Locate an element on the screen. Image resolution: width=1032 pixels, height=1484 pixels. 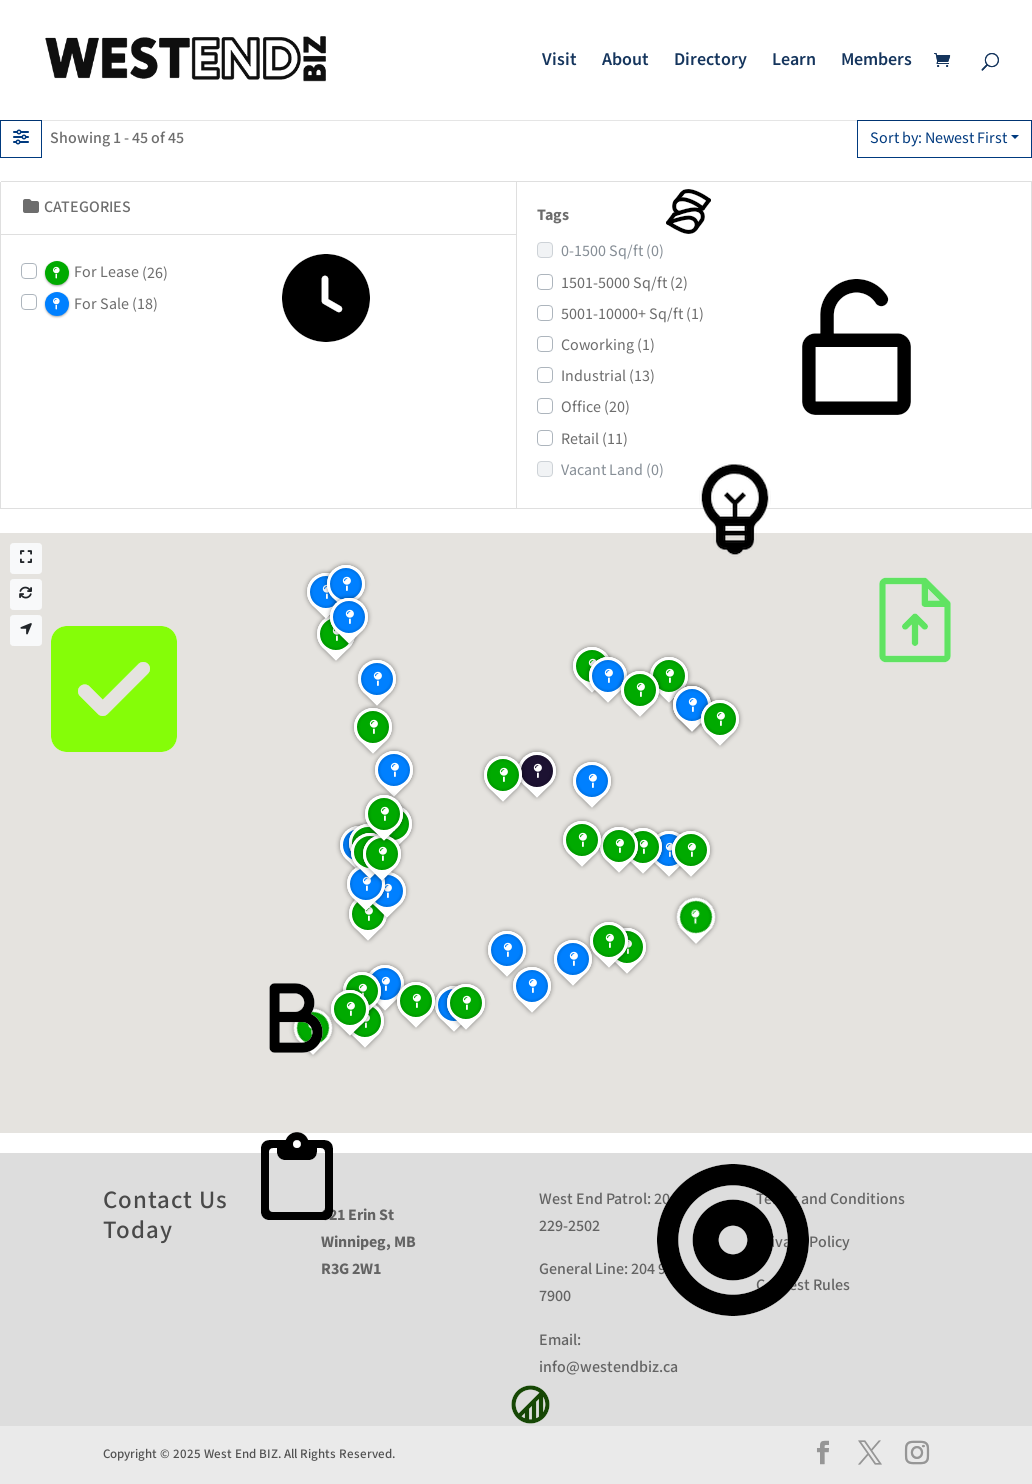
apply bold formatting to selected text is located at coordinates (294, 1018).